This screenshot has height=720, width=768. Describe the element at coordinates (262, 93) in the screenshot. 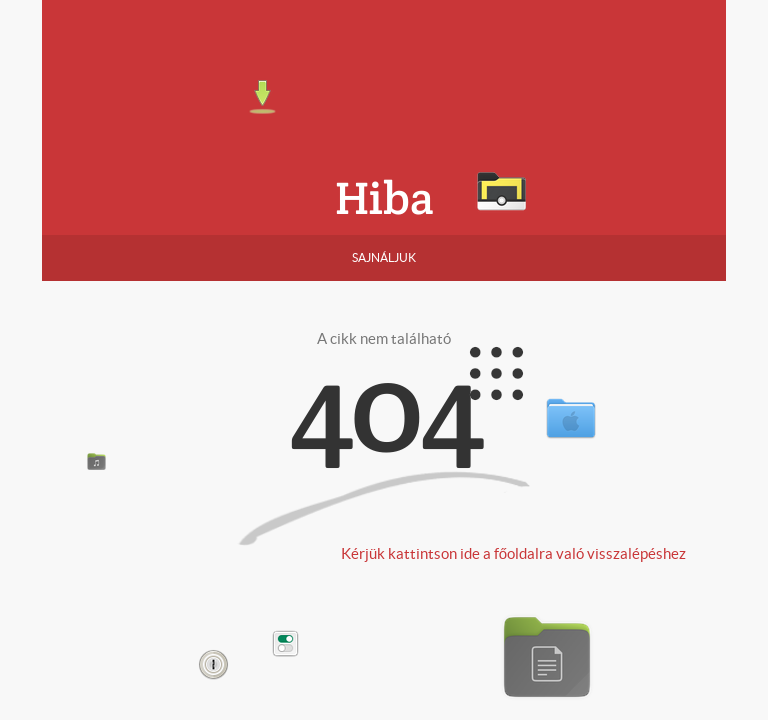

I see `save the current document` at that location.